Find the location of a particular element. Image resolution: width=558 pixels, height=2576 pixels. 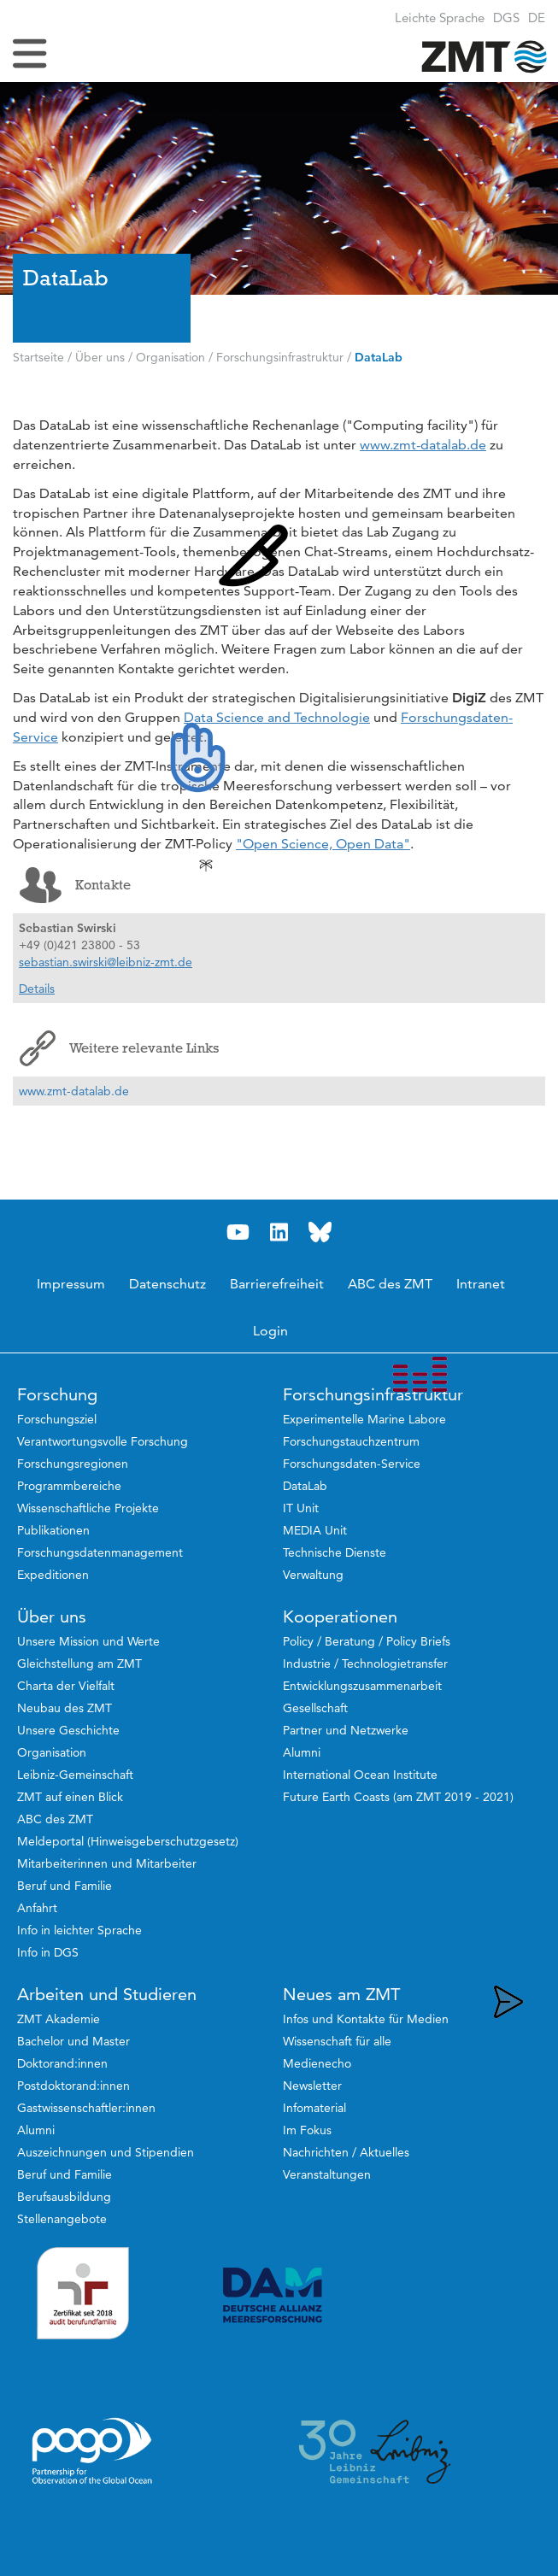

send message is located at coordinates (507, 2002).